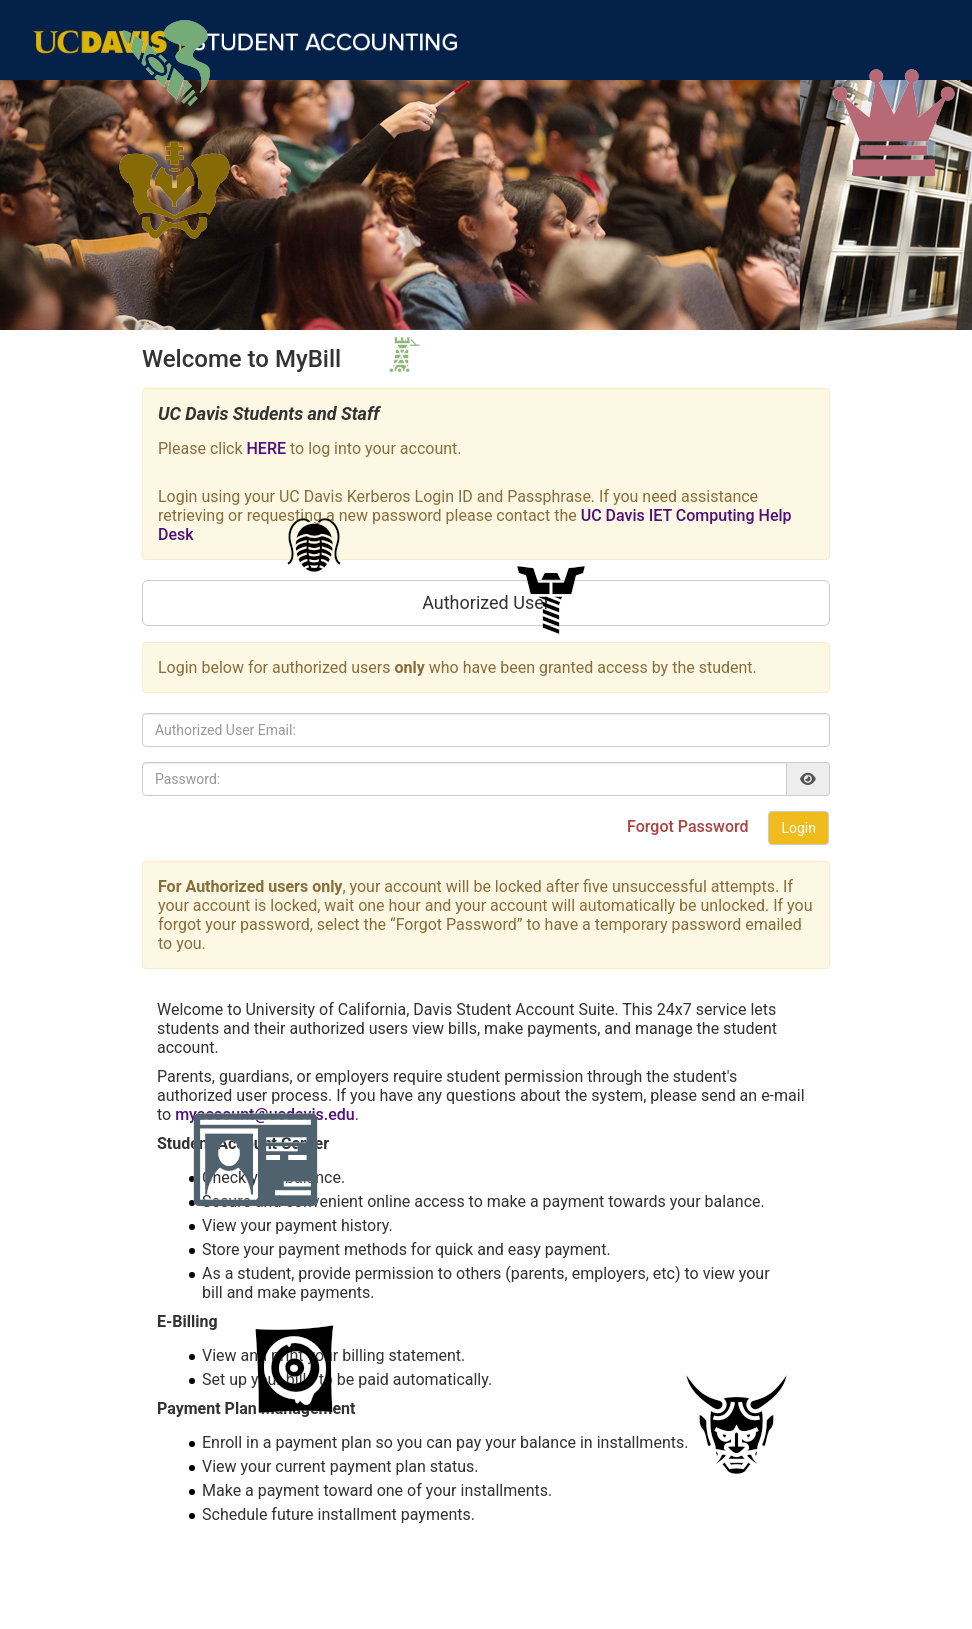 The width and height of the screenshot is (972, 1629). I want to click on access siege tower unit in strategy game, so click(404, 354).